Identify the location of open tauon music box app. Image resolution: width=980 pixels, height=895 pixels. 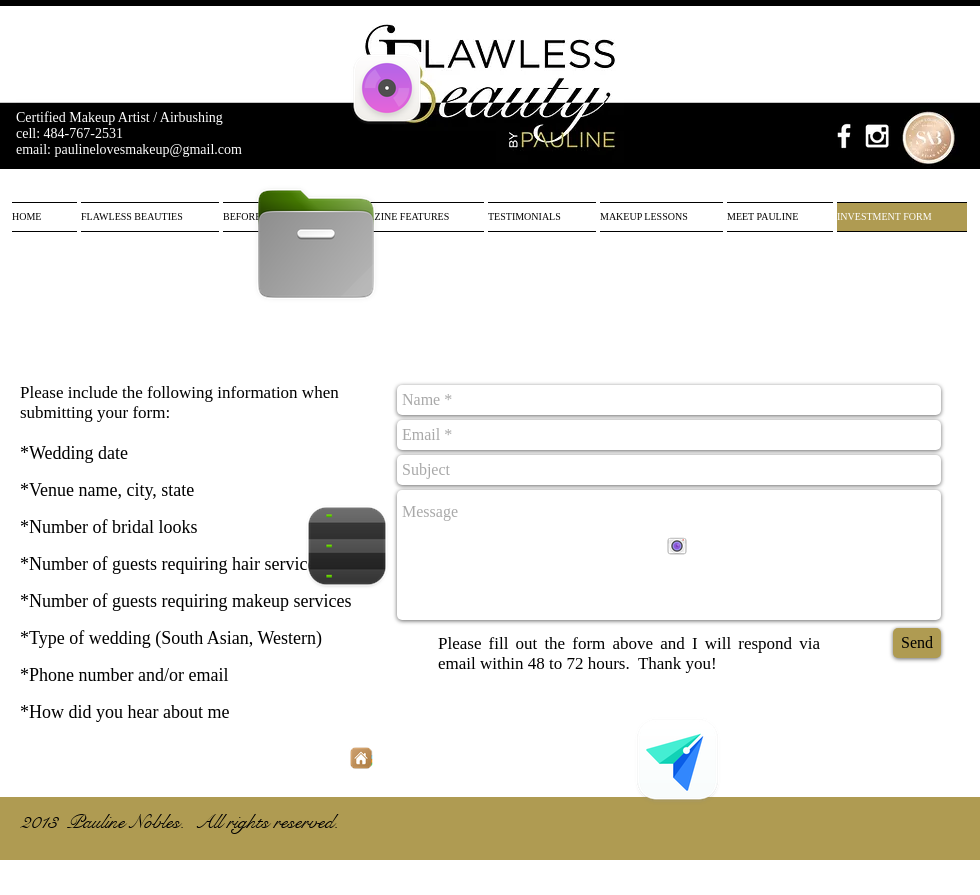
(387, 88).